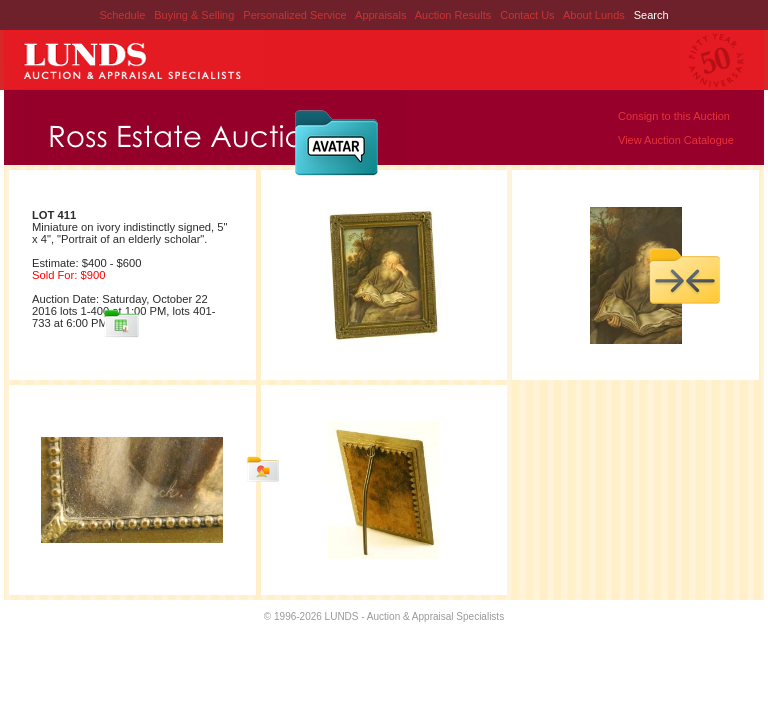 This screenshot has width=768, height=720. I want to click on compress folder contents to save space, so click(685, 278).